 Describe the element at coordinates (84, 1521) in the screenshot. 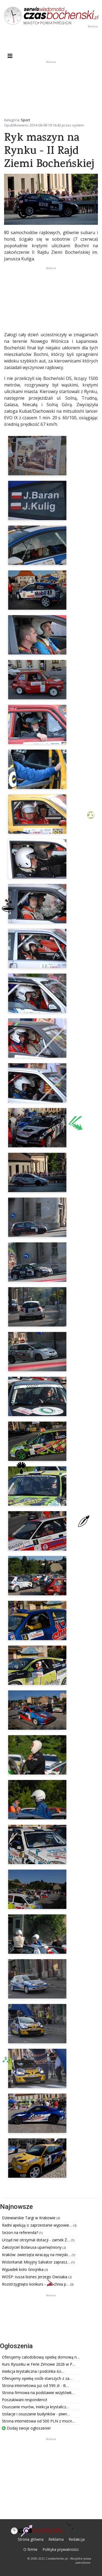

I see `indicates early stage or growth phase in a game` at that location.